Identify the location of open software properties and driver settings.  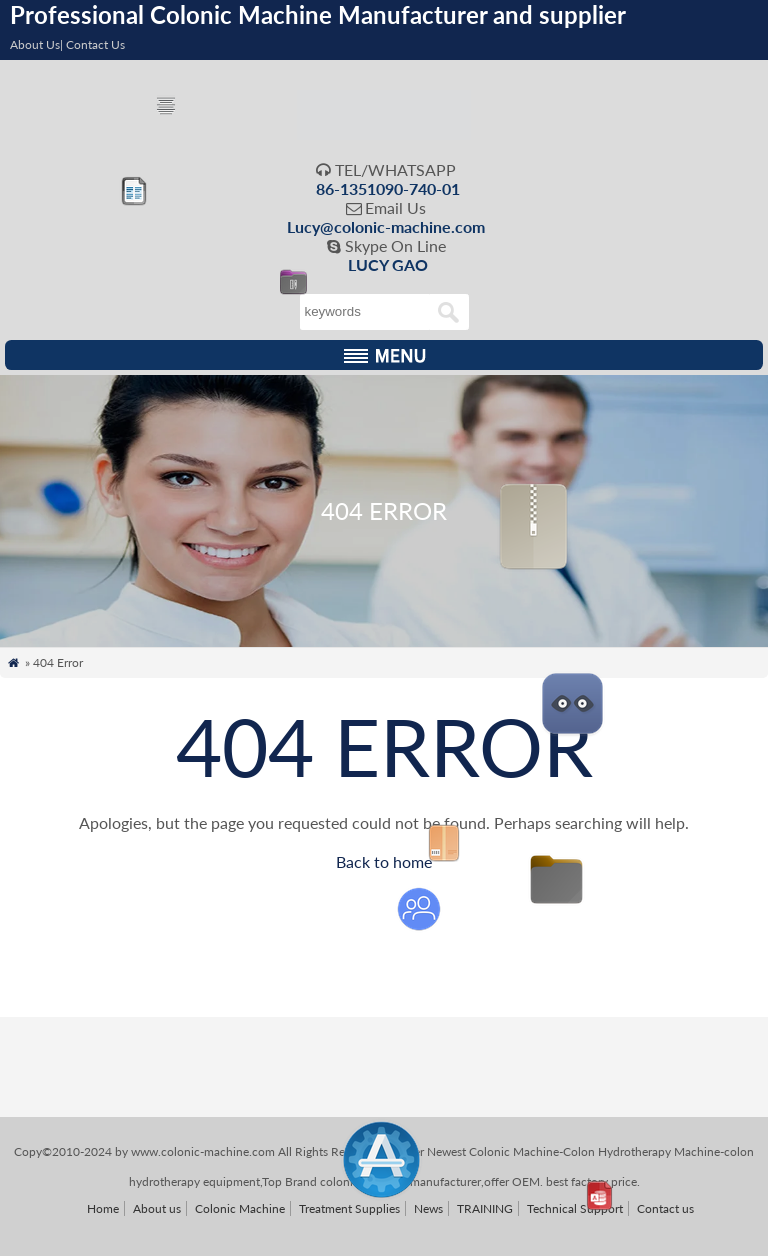
(381, 1159).